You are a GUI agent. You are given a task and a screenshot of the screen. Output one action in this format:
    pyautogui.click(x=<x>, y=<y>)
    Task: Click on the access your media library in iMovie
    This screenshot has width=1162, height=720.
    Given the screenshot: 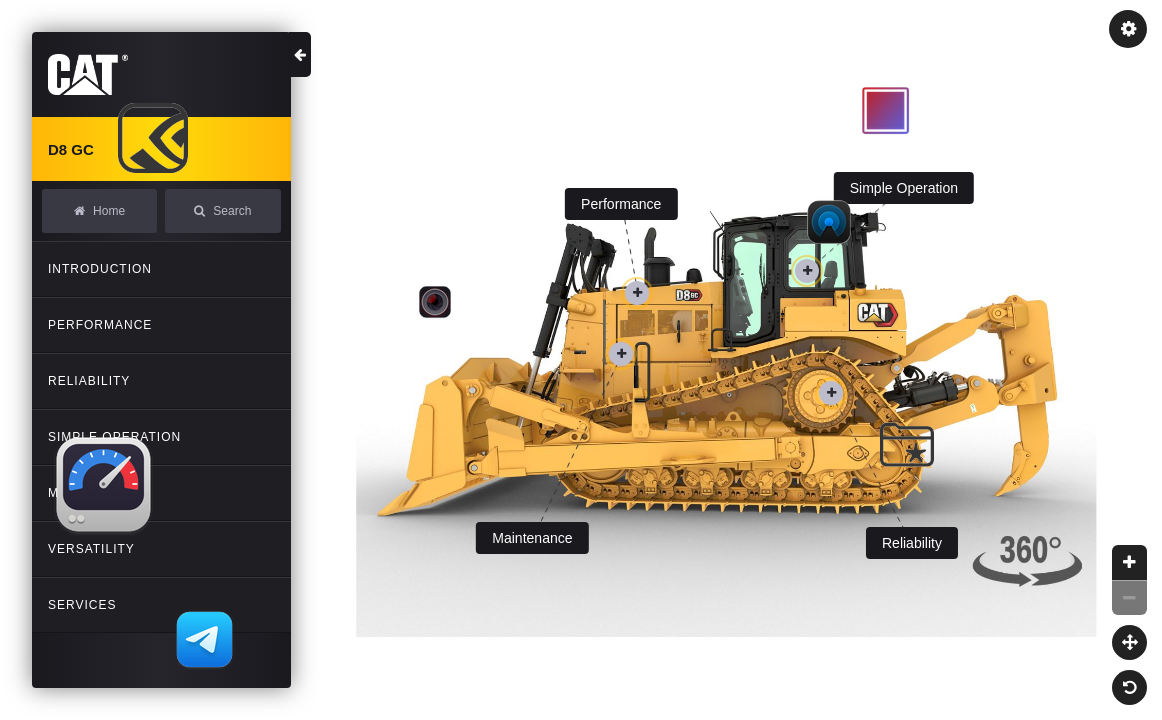 What is the action you would take?
    pyautogui.click(x=885, y=110)
    